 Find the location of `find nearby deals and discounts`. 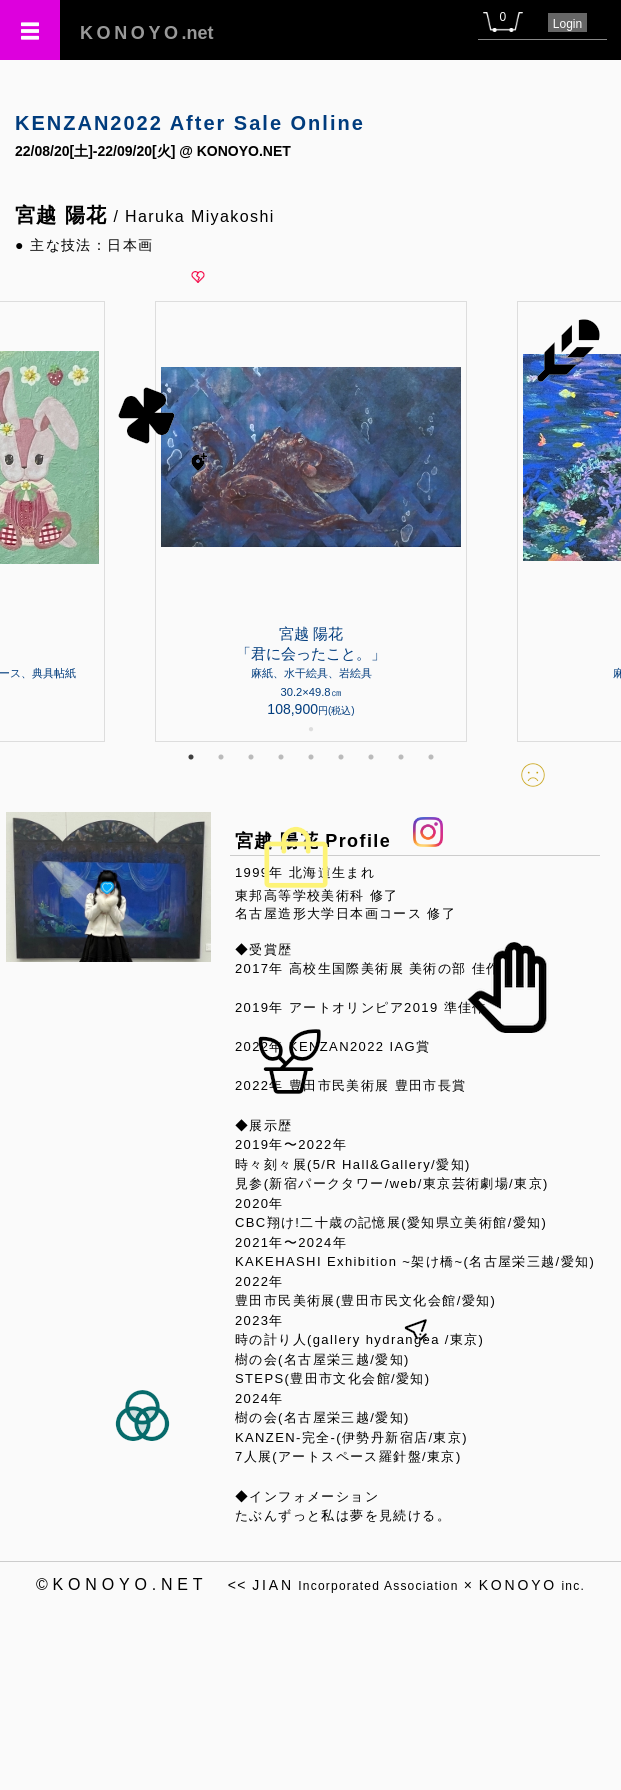

find nearby deals and discounts is located at coordinates (416, 1330).